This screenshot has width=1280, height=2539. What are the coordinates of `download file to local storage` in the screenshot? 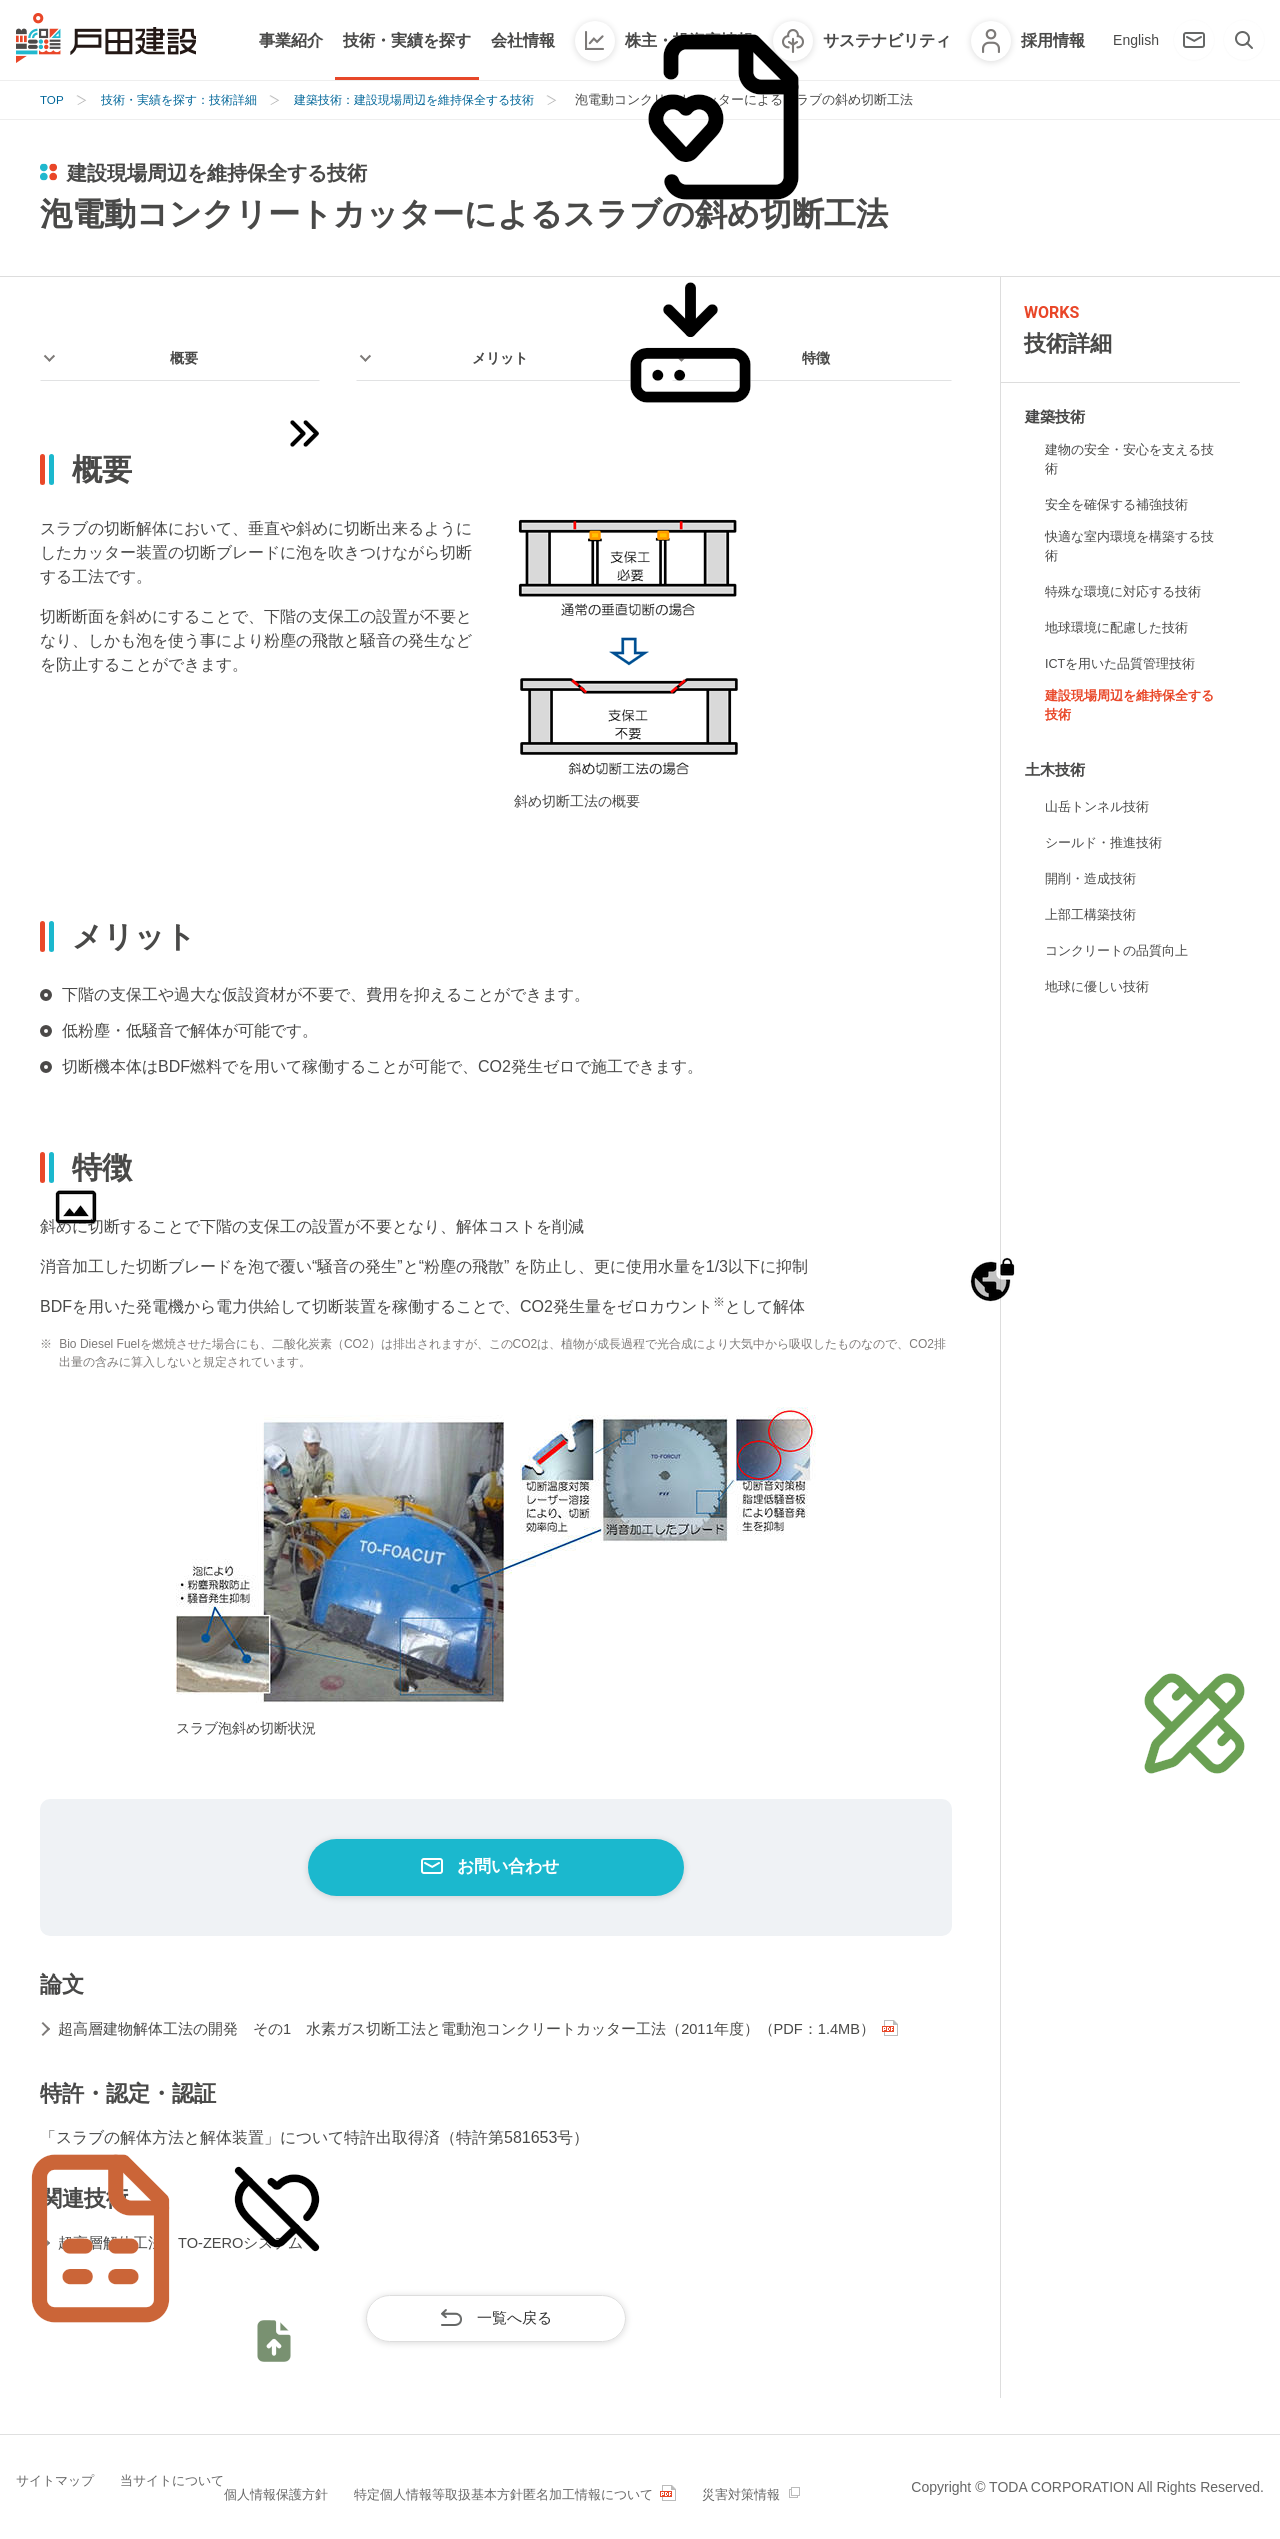 It's located at (690, 342).